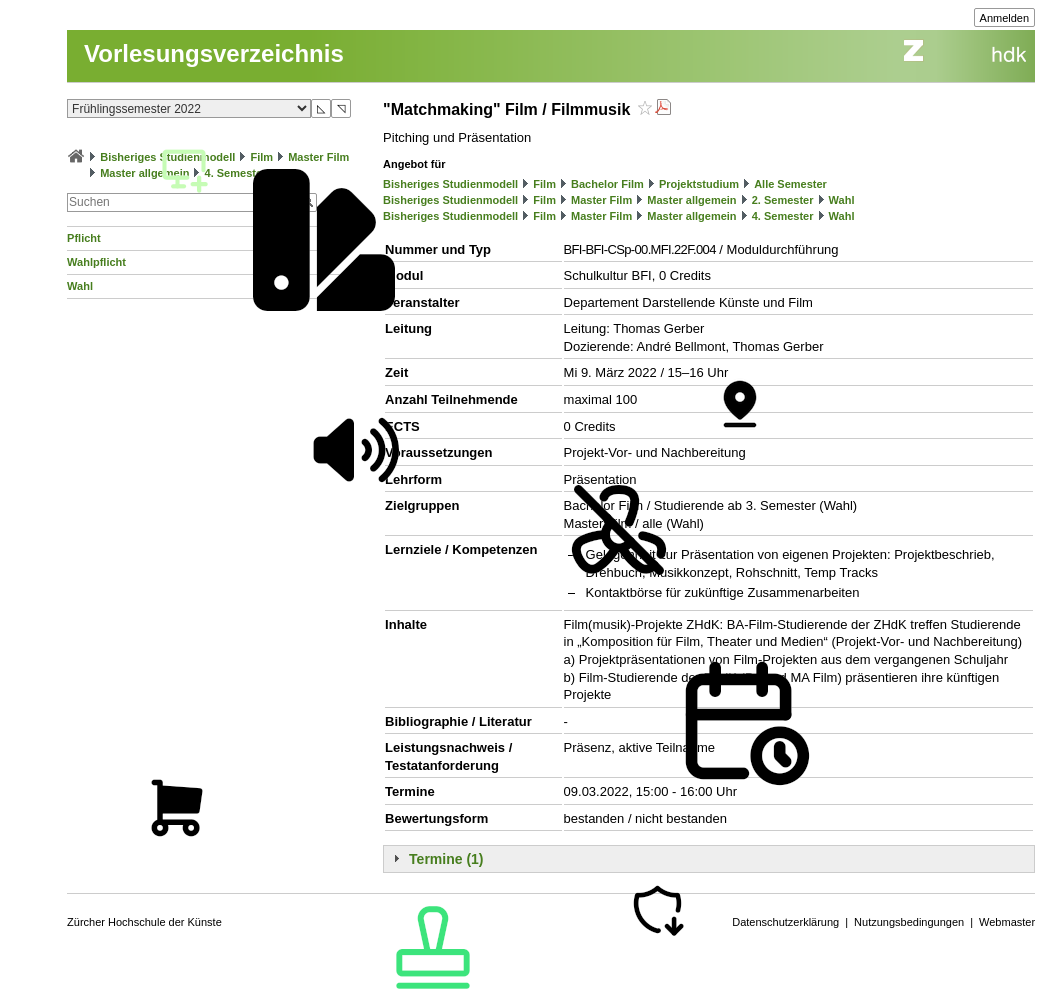  I want to click on disable propeller or fan function, so click(619, 530).